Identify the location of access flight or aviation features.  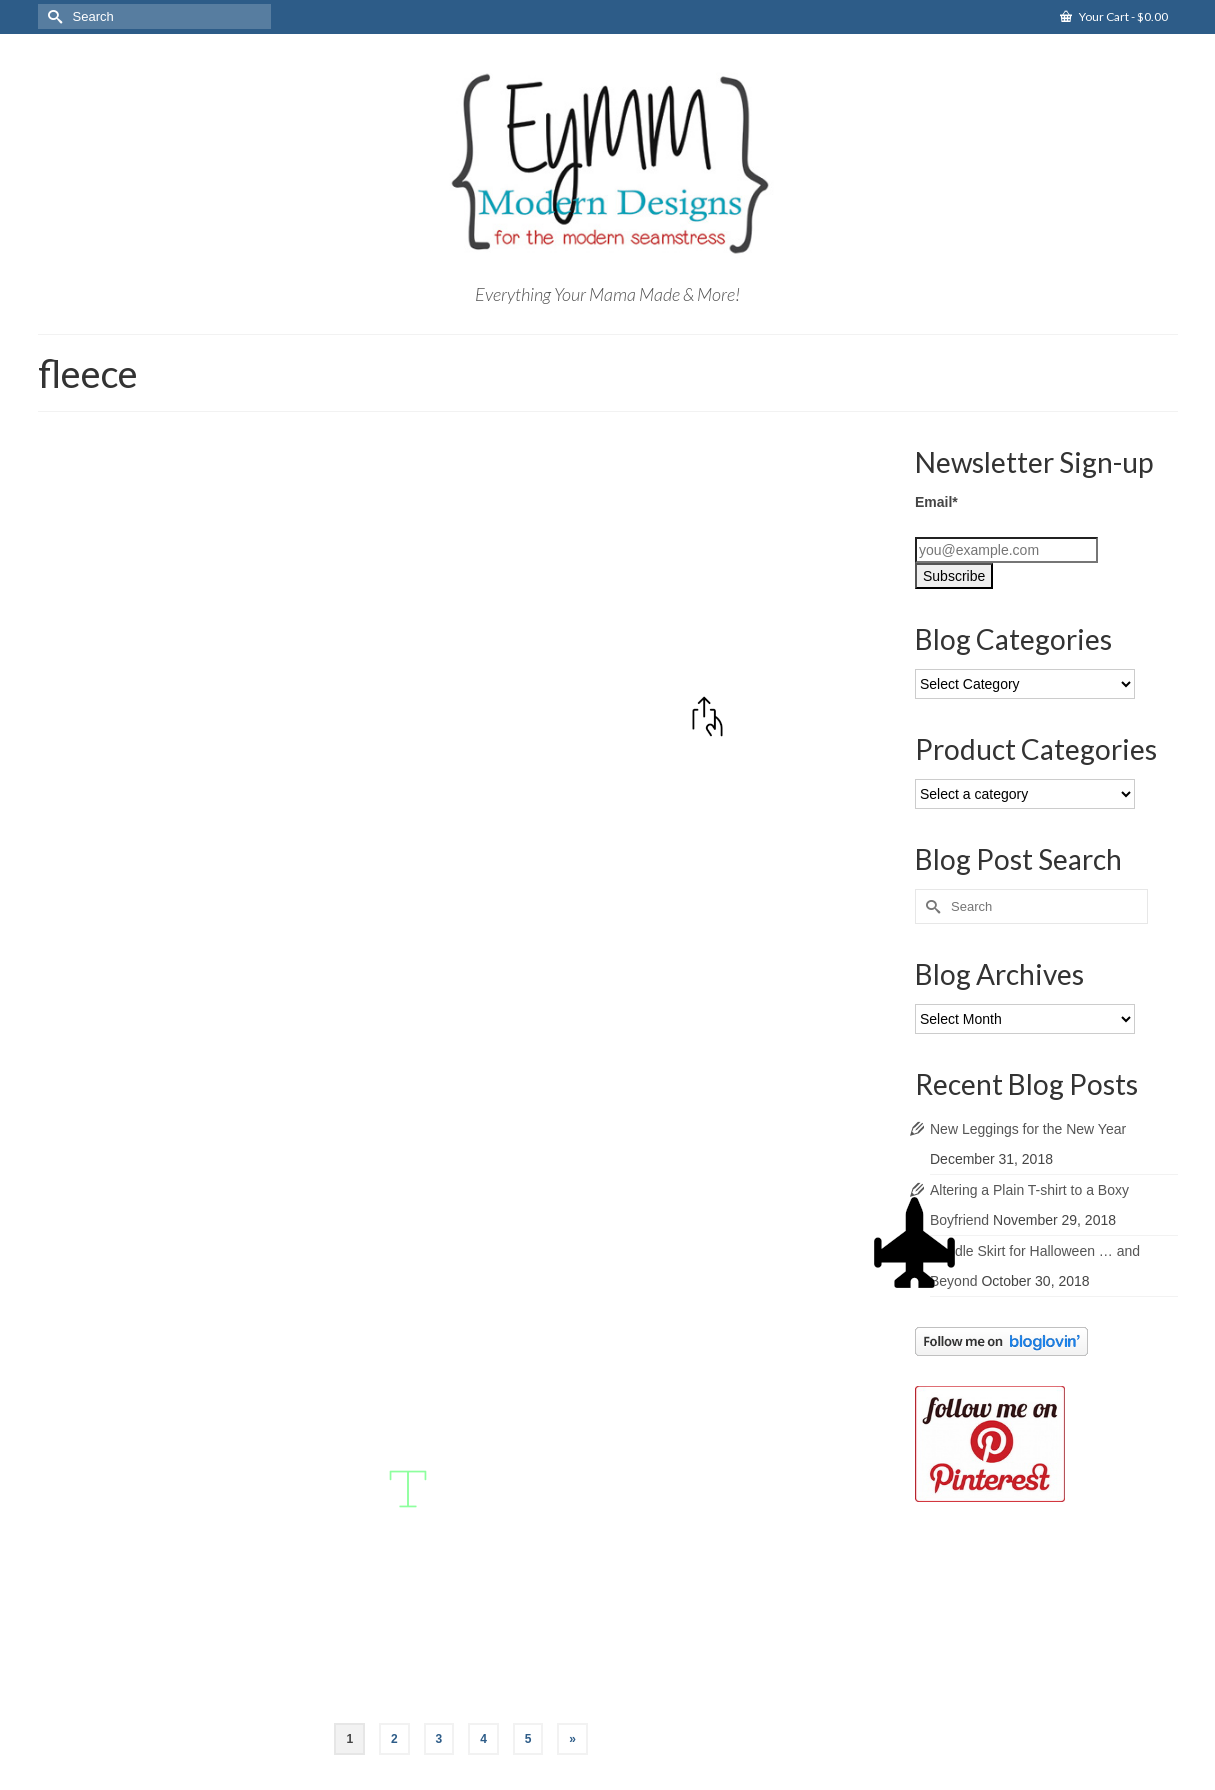
(914, 1242).